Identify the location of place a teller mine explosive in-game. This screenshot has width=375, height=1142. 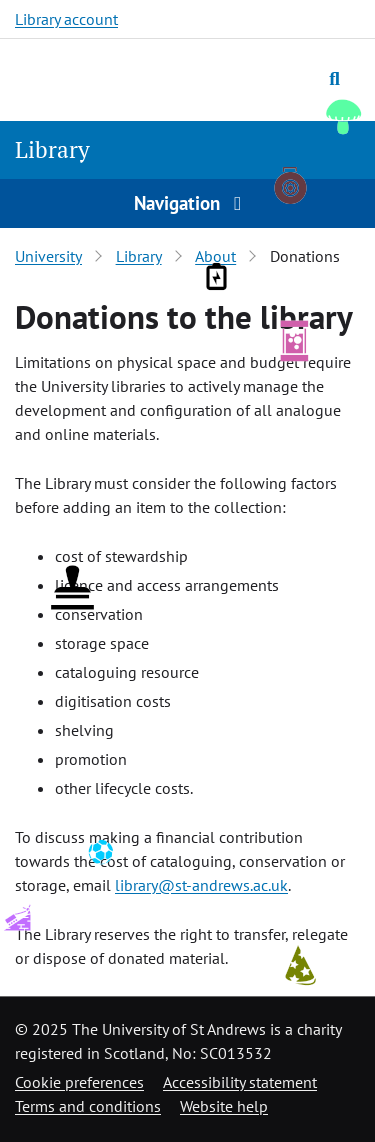
(290, 185).